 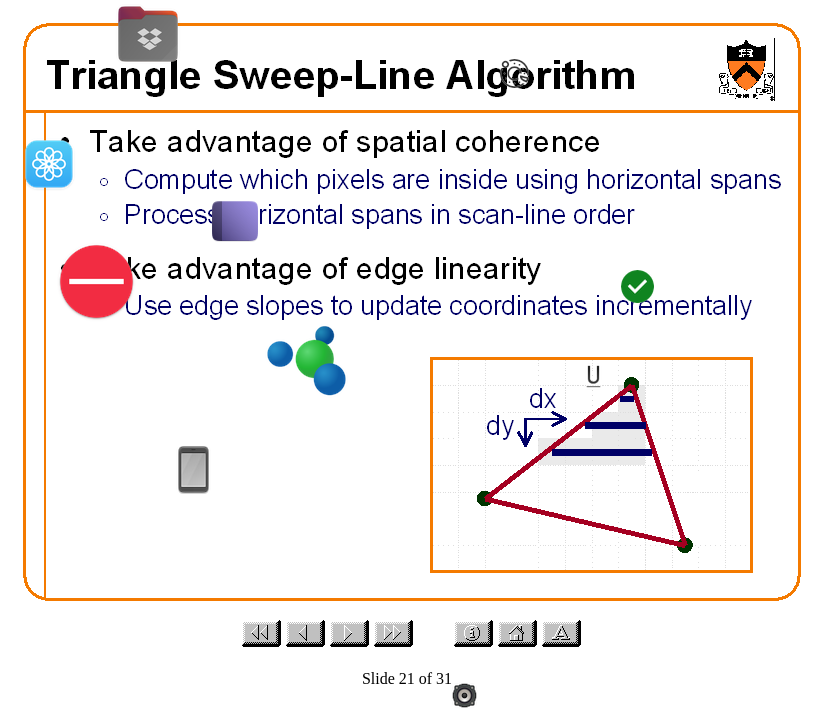 I want to click on confirm or apply changes in a dialog, so click(x=637, y=286).